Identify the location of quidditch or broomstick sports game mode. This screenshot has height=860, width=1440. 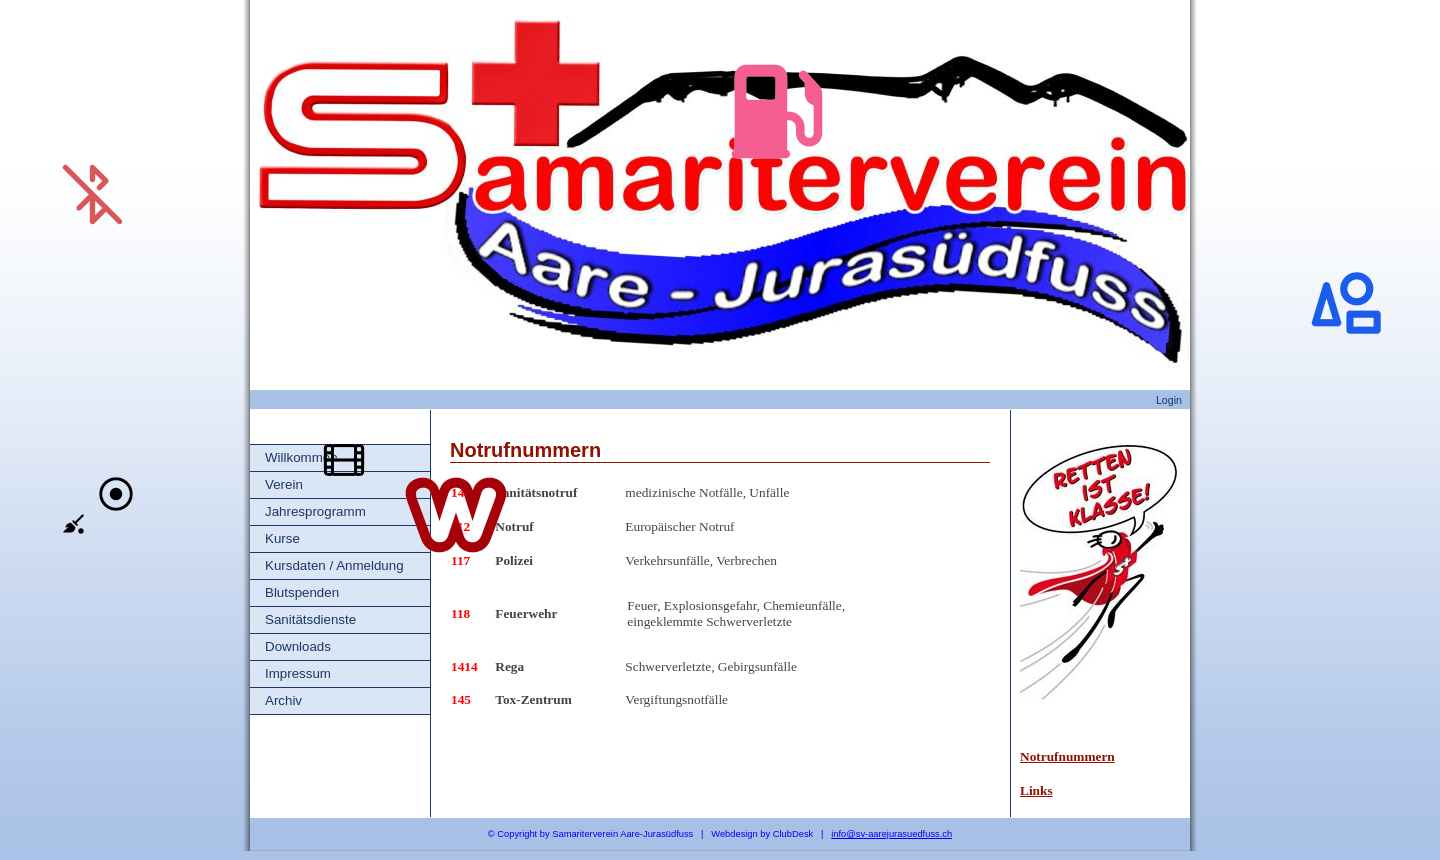
(73, 523).